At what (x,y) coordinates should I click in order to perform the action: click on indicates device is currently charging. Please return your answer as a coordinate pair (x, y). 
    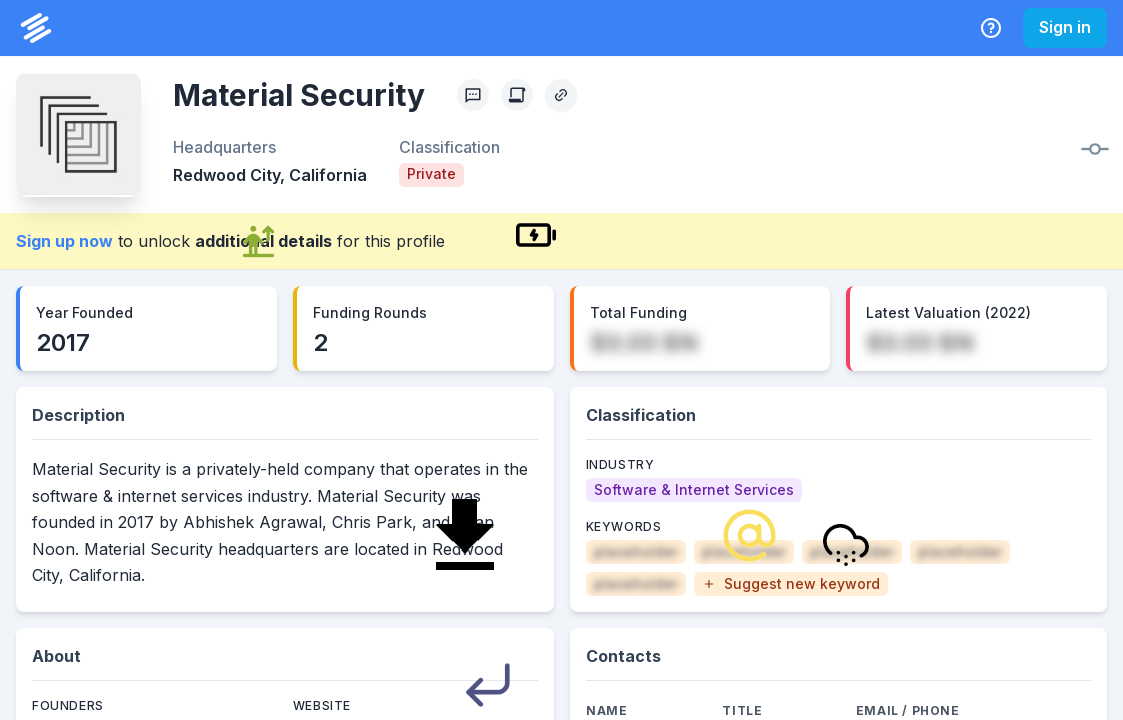
    Looking at the image, I should click on (536, 235).